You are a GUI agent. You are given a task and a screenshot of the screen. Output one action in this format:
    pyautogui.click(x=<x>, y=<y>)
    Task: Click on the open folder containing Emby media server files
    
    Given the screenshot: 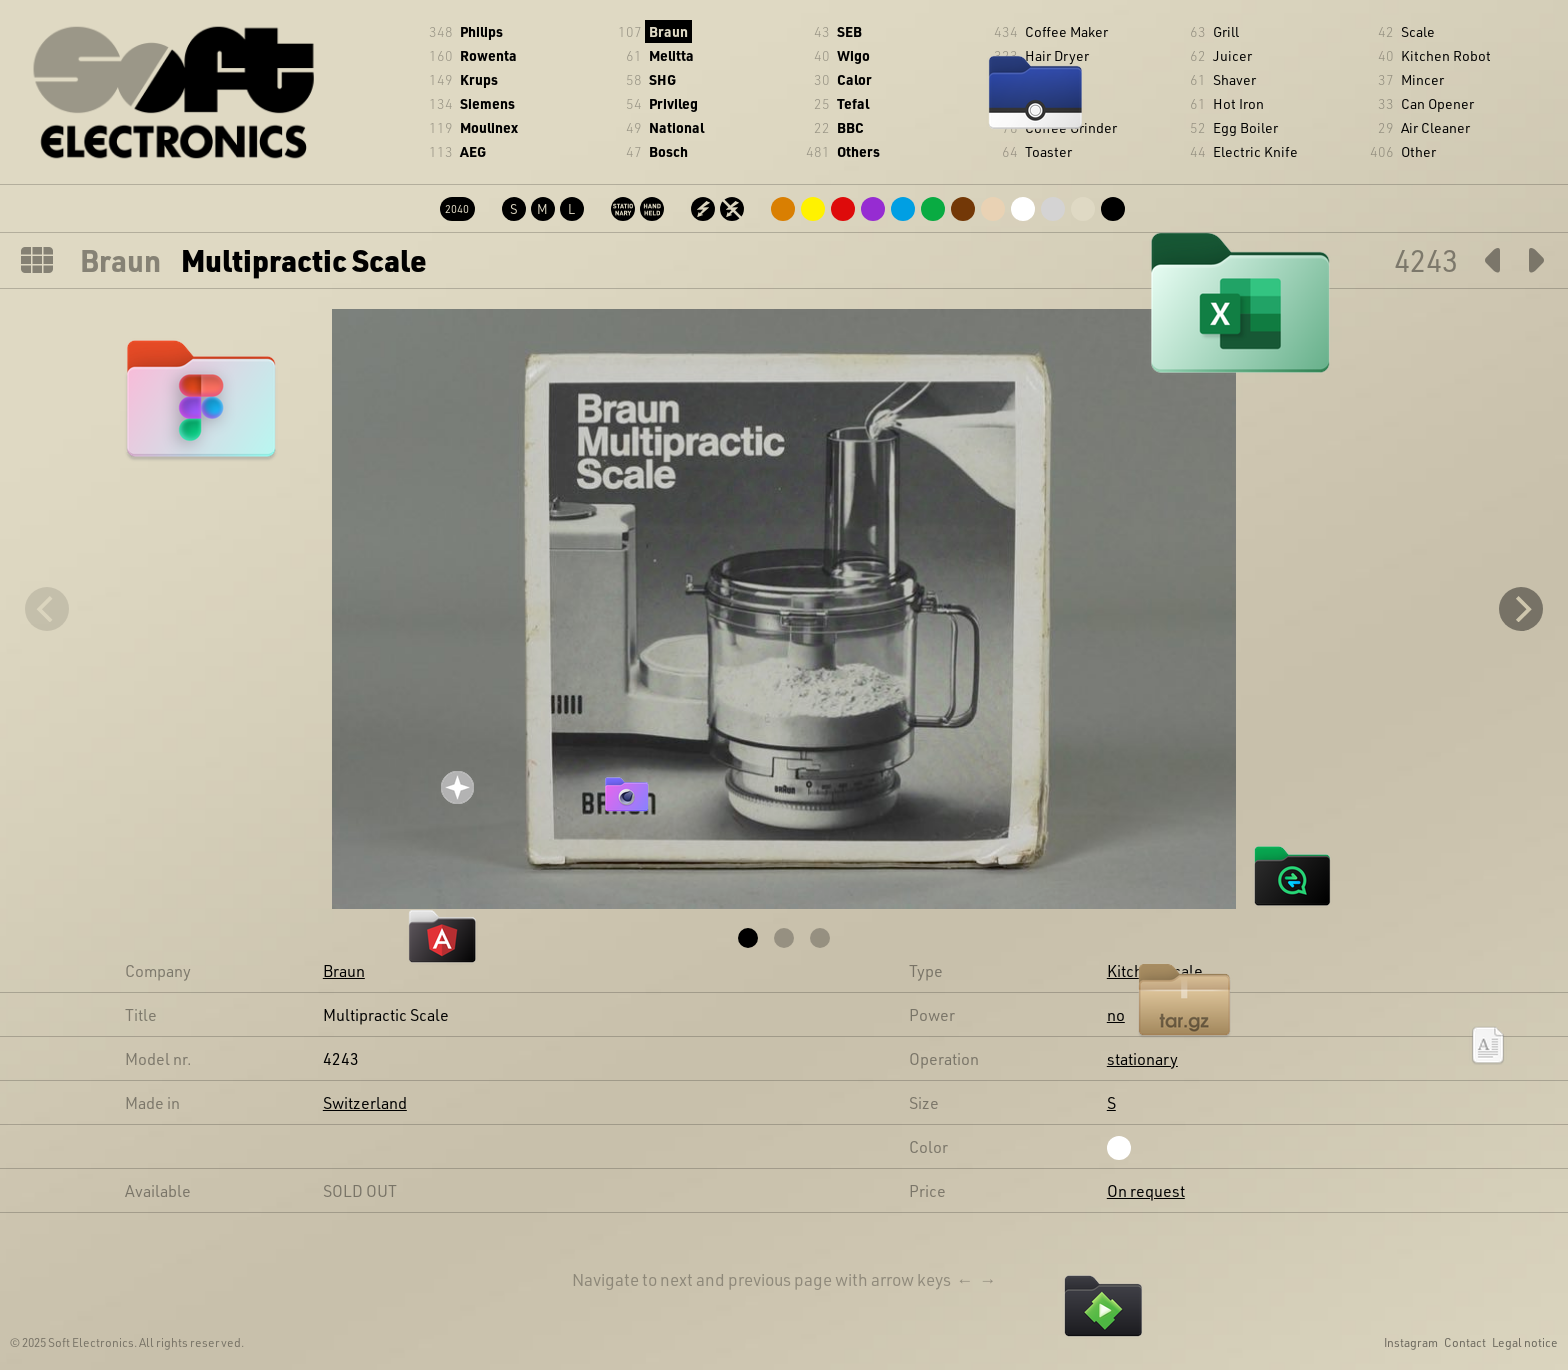 What is the action you would take?
    pyautogui.click(x=1103, y=1308)
    